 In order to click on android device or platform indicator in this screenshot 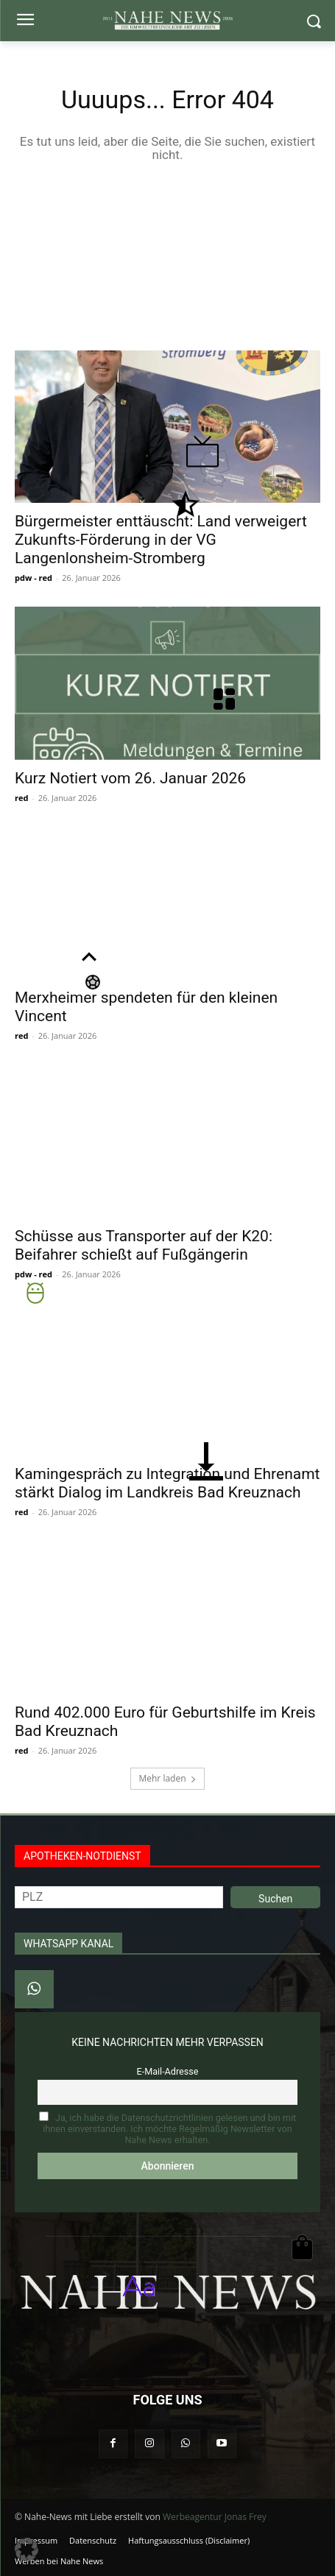, I will do `click(35, 1293)`.